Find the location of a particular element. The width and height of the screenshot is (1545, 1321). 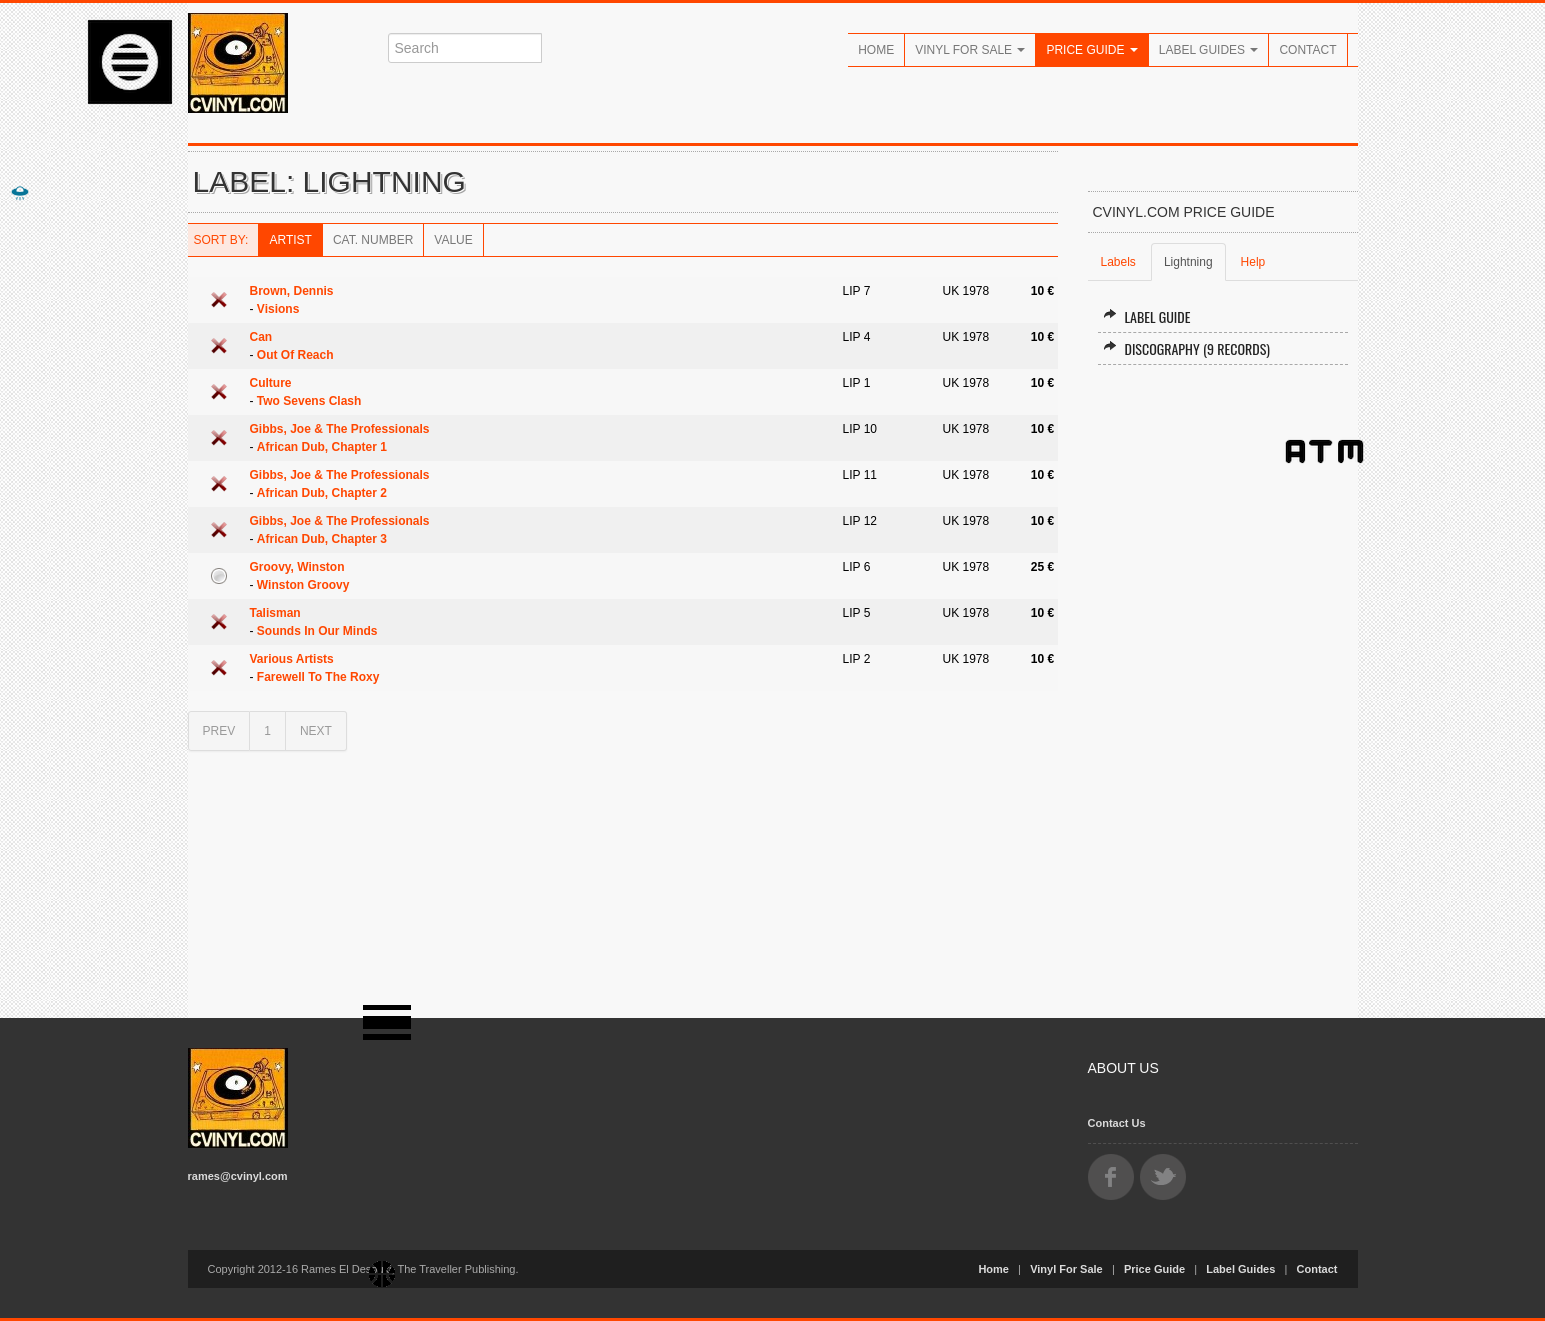

find nearby ATM locations is located at coordinates (1324, 451).